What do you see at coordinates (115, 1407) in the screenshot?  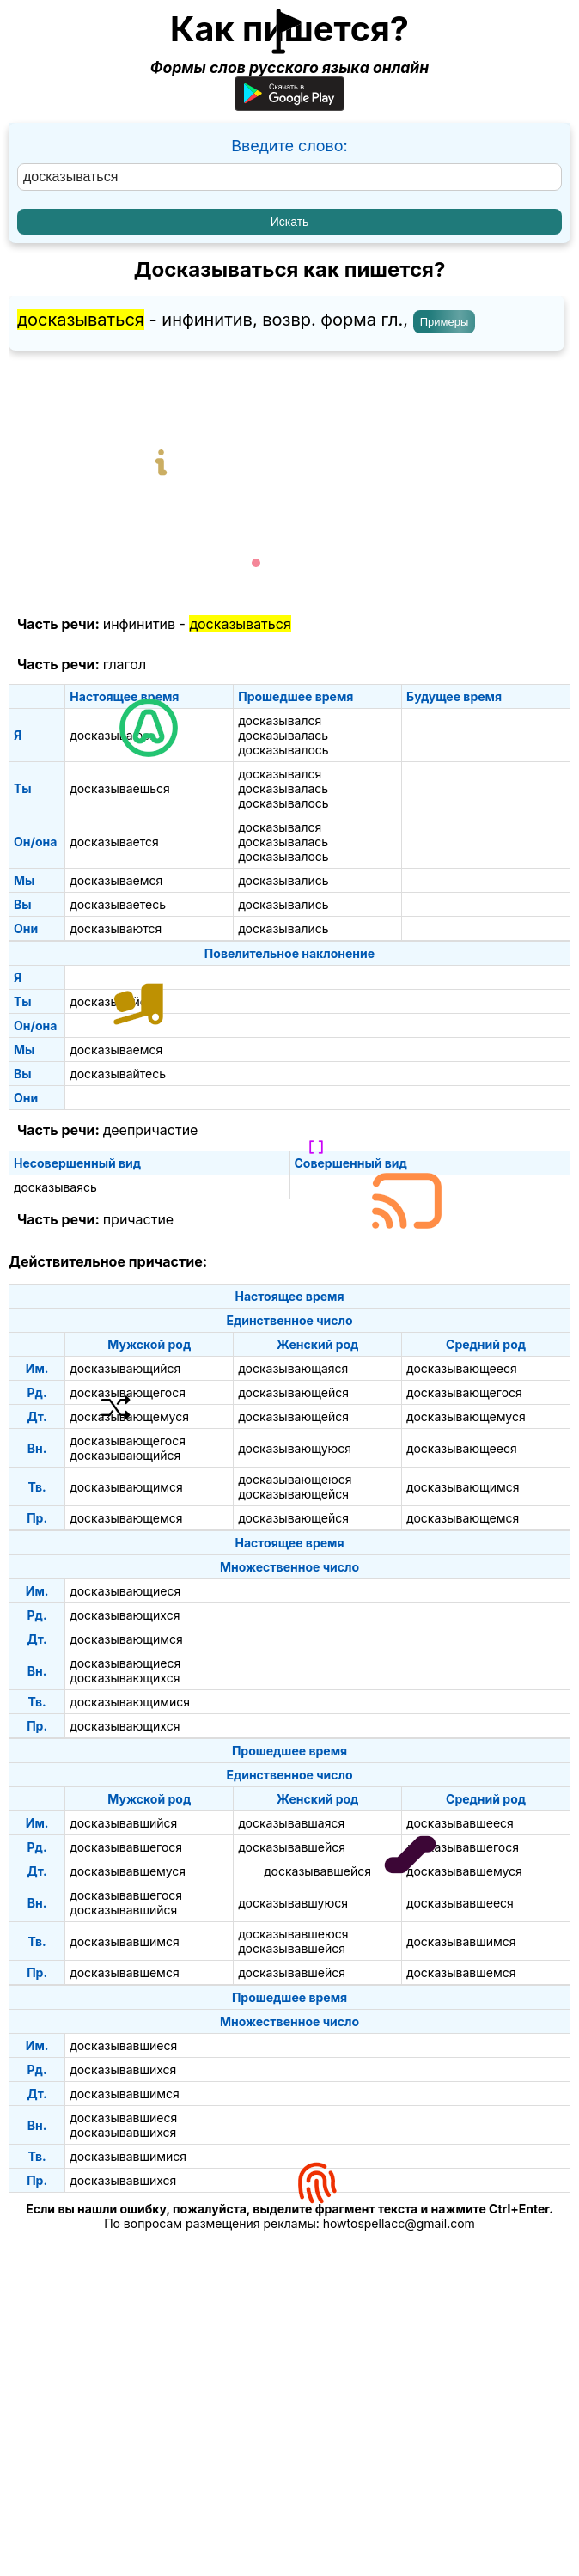 I see `shuffle or randomize playback order` at bounding box center [115, 1407].